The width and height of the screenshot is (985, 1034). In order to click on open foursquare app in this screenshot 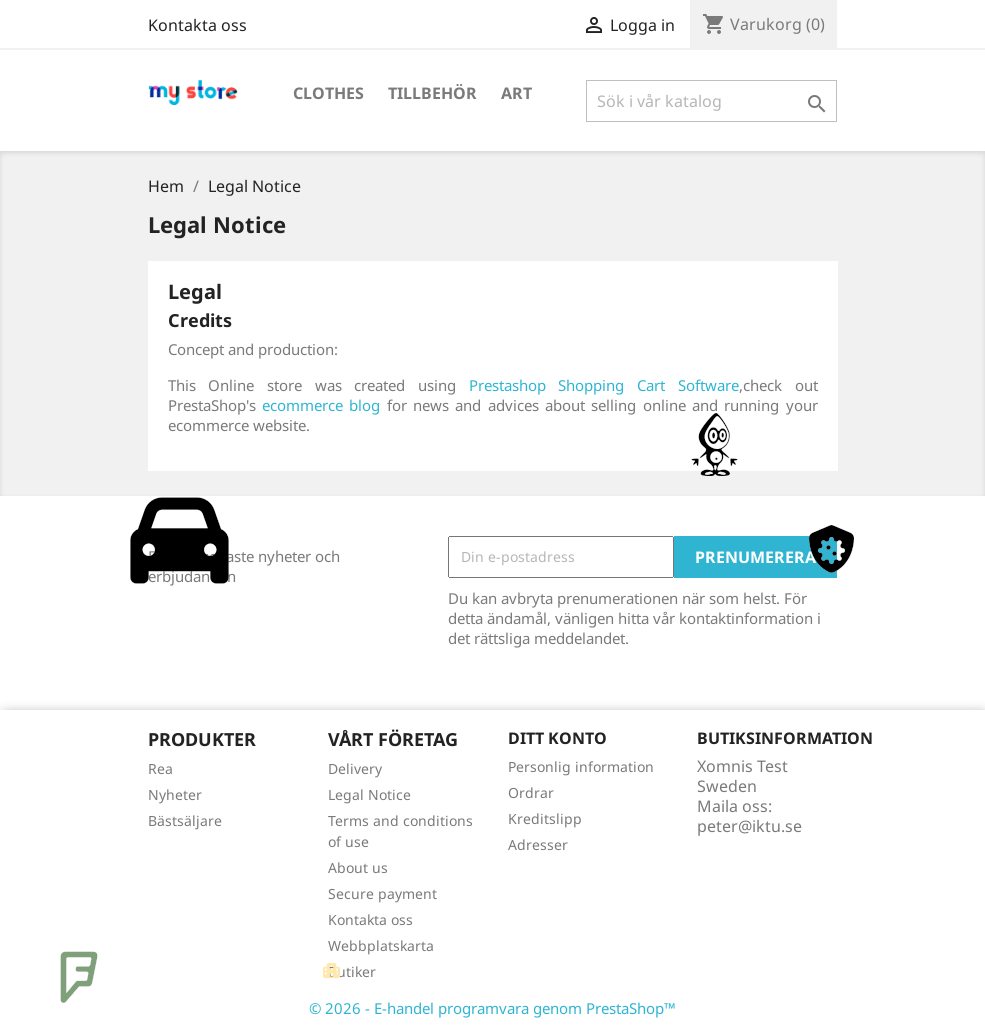, I will do `click(79, 977)`.